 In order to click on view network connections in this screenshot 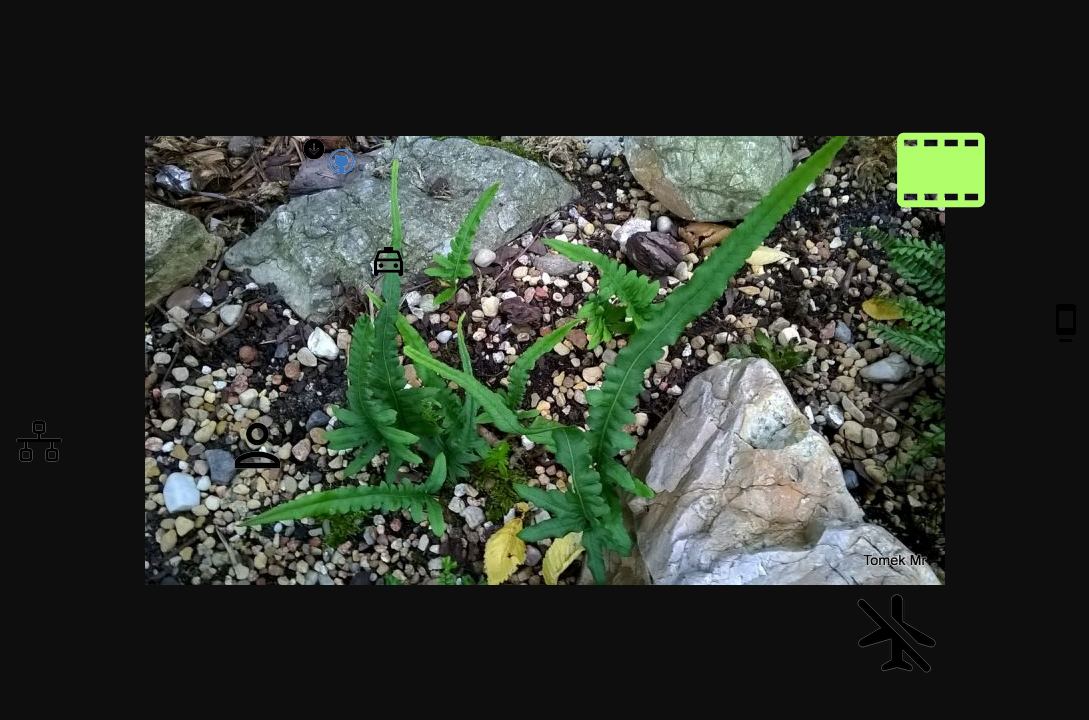, I will do `click(39, 442)`.